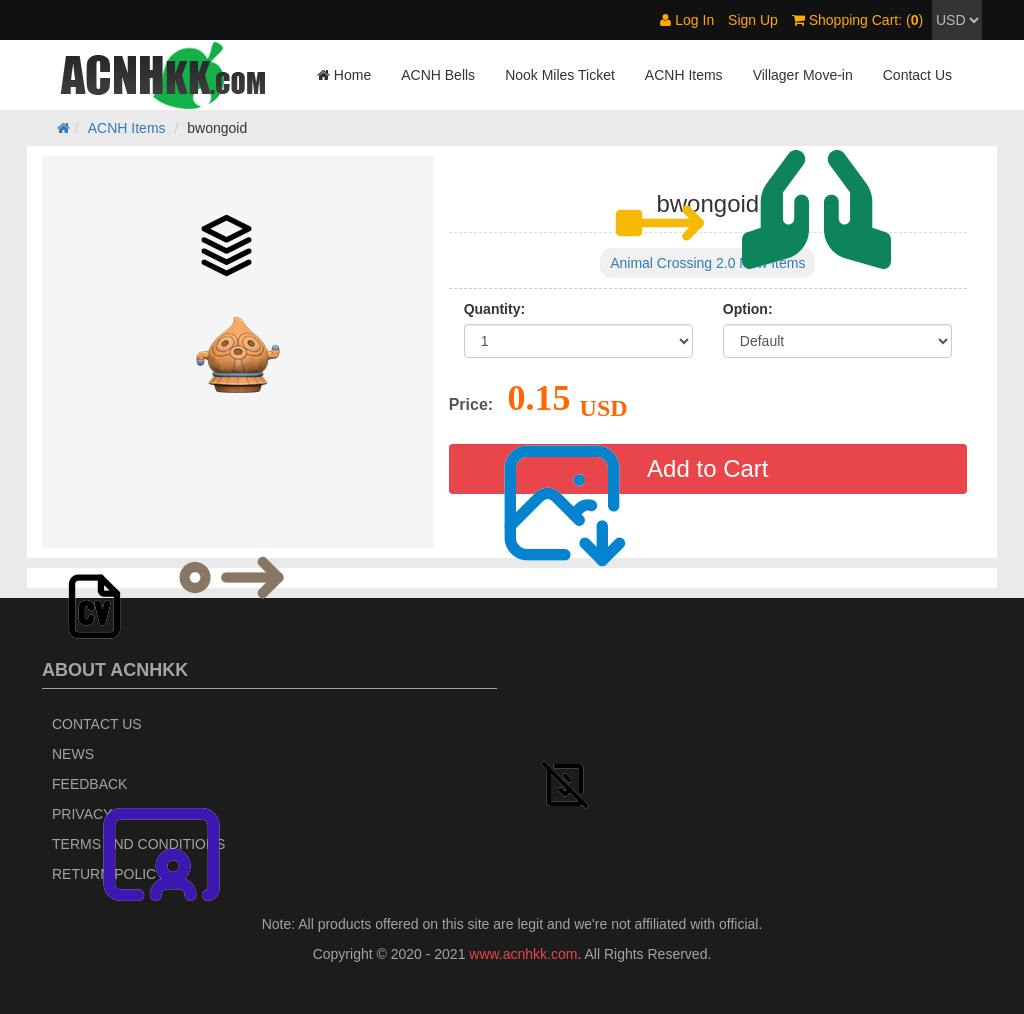 This screenshot has width=1024, height=1014. I want to click on move item to the right, so click(231, 577).